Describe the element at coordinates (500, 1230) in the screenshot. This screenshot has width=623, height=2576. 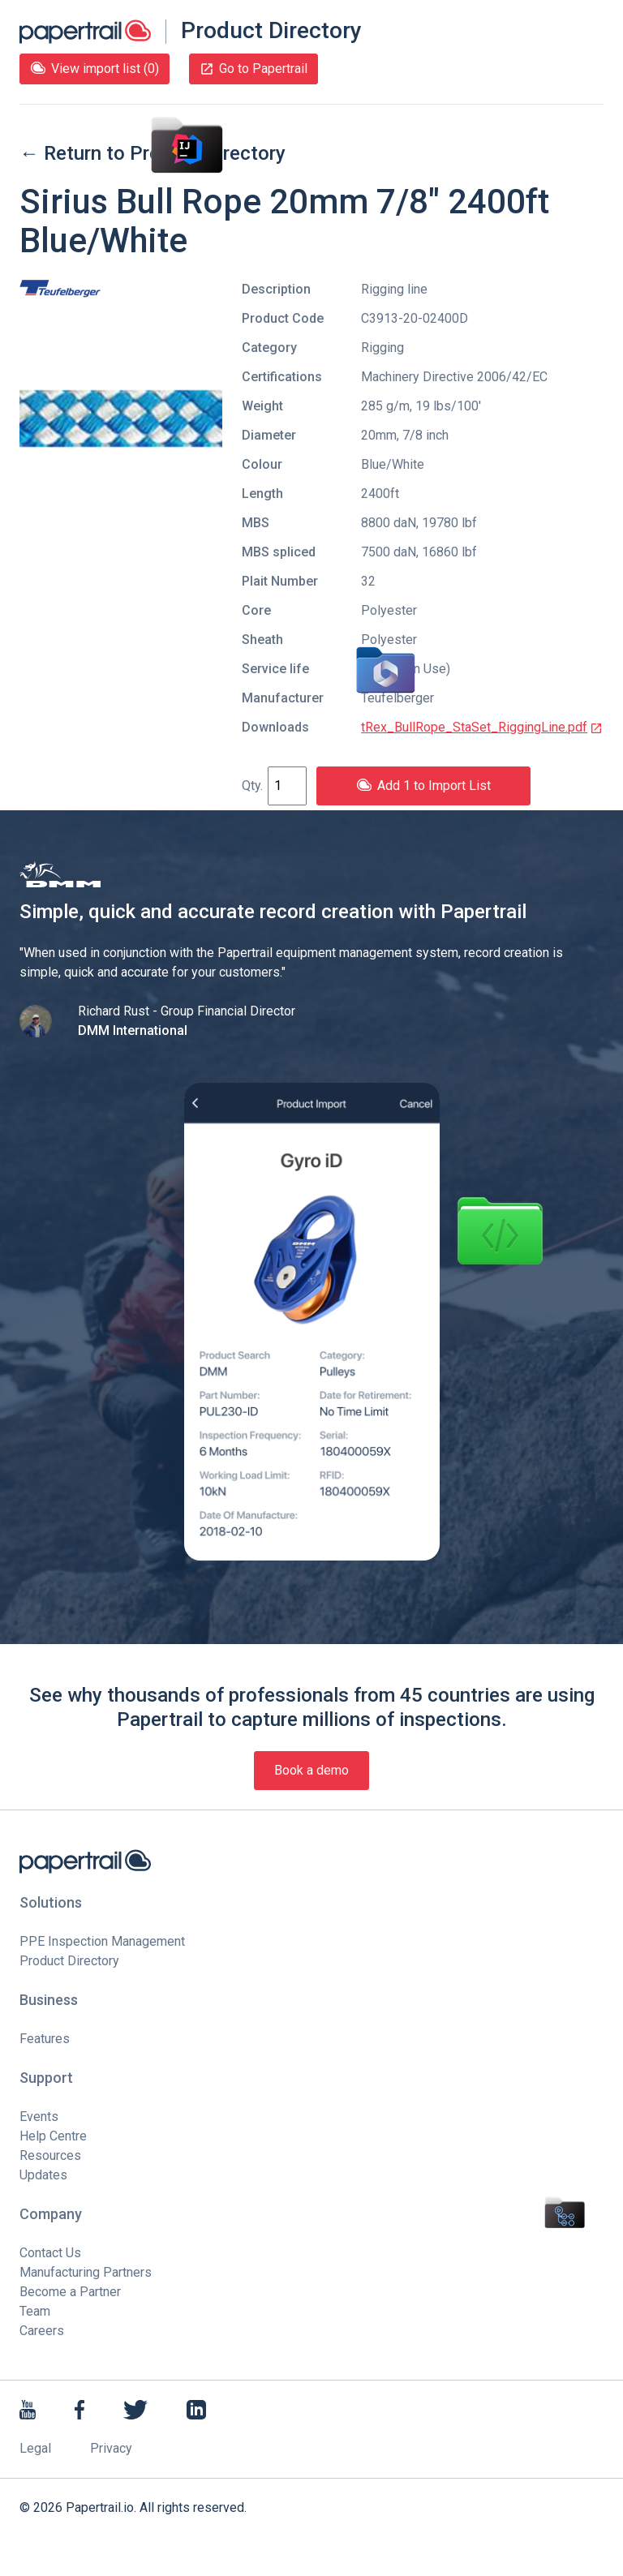
I see `open your code projects folder` at that location.